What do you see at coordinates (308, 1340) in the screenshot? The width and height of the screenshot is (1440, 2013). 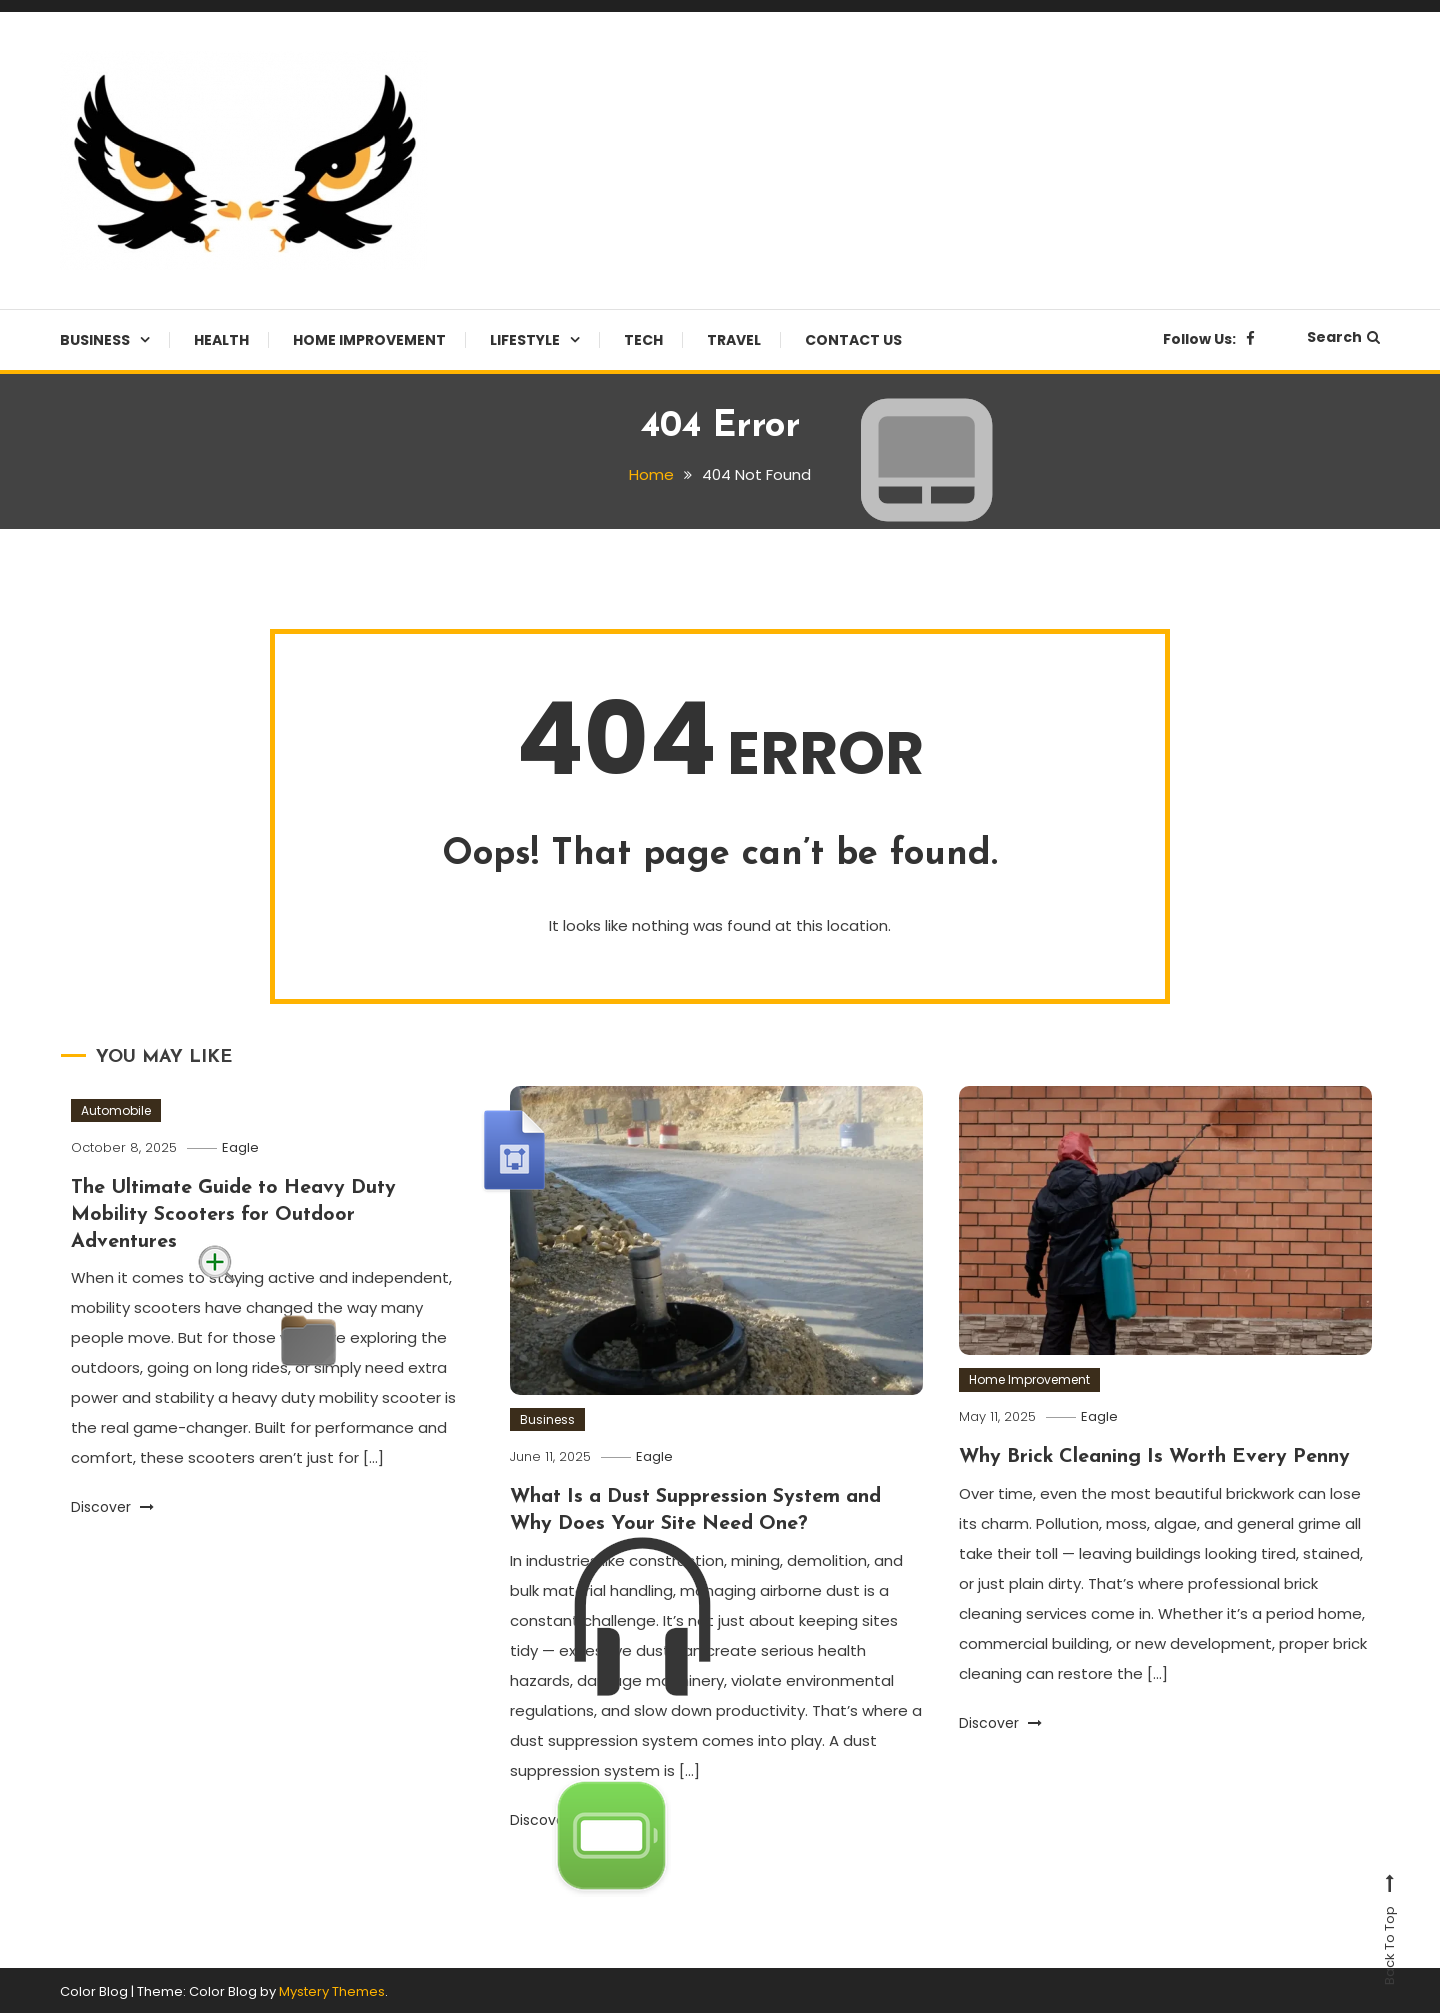 I see `open a folder to view its contents` at bounding box center [308, 1340].